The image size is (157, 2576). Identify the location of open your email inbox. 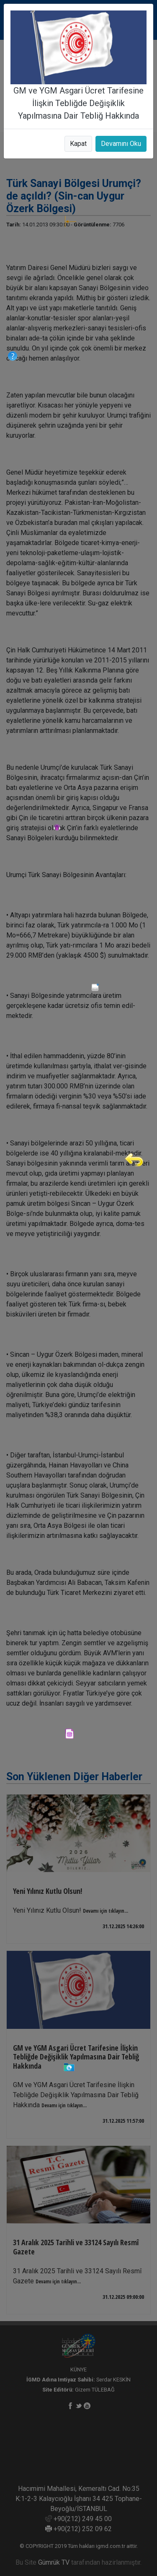
(95, 987).